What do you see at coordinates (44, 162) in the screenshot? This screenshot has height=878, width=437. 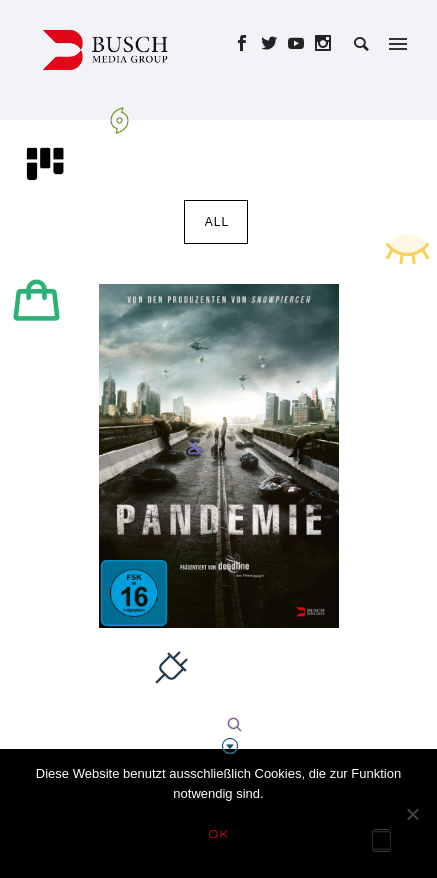 I see `open kanban board view` at bounding box center [44, 162].